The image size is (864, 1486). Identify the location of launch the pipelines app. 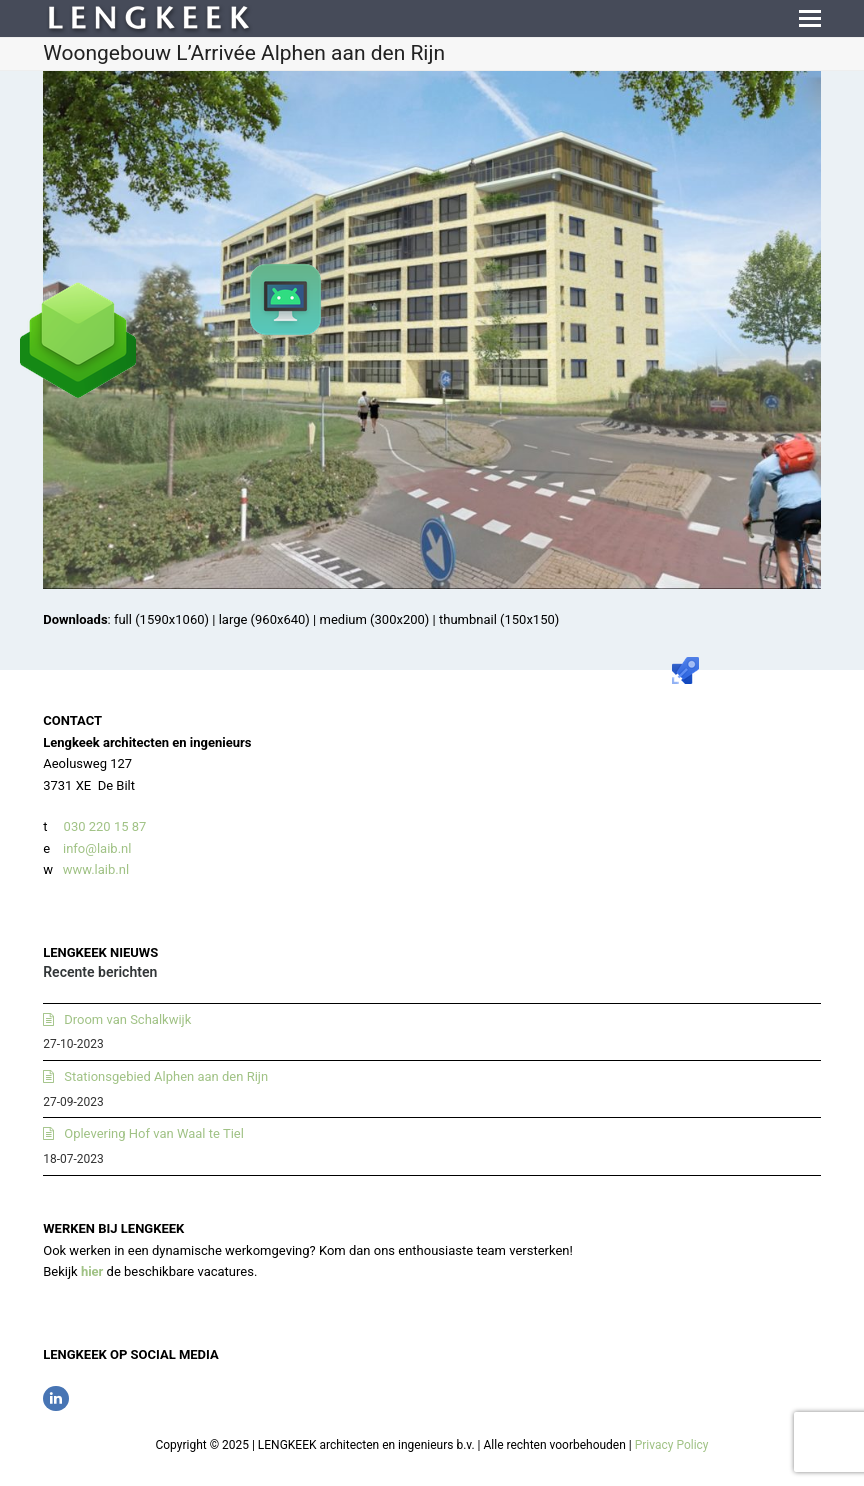
(685, 670).